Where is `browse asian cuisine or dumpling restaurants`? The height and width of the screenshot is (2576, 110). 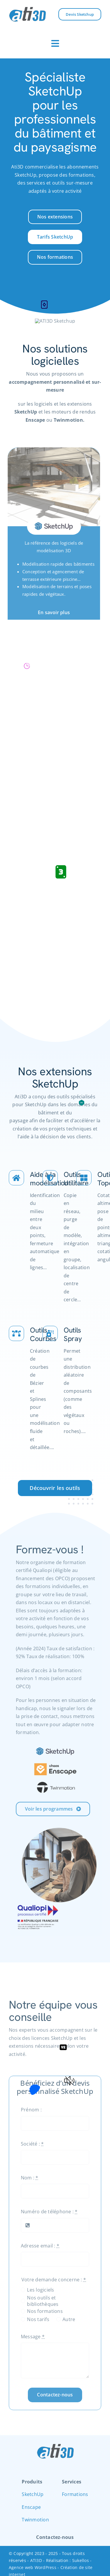
browse asian cuisine or dumpling restaurants is located at coordinates (35, 2089).